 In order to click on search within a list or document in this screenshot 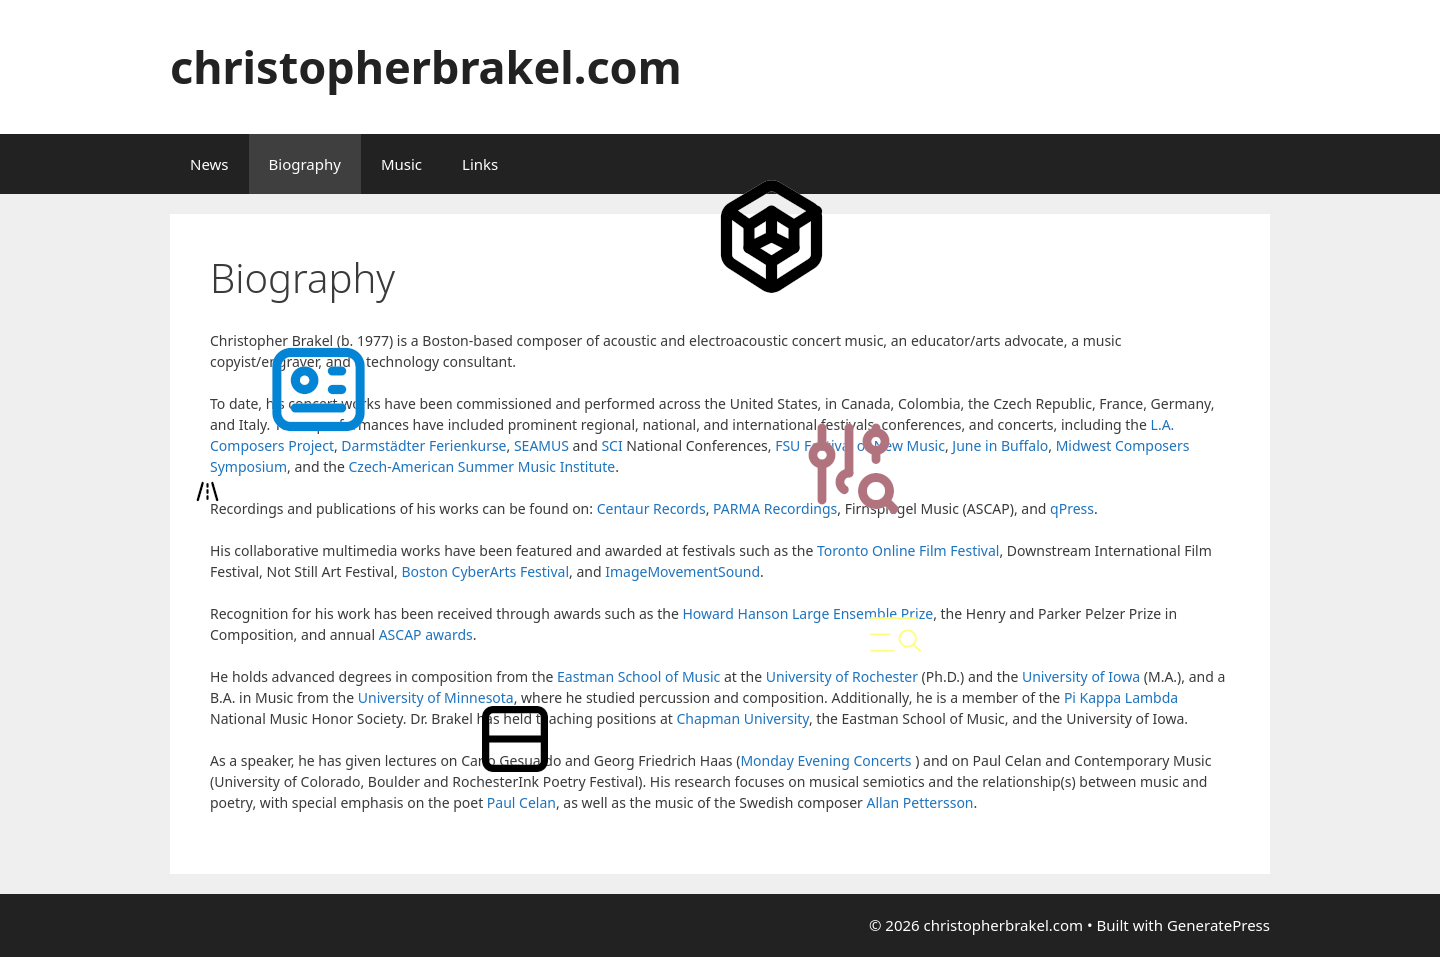, I will do `click(893, 634)`.